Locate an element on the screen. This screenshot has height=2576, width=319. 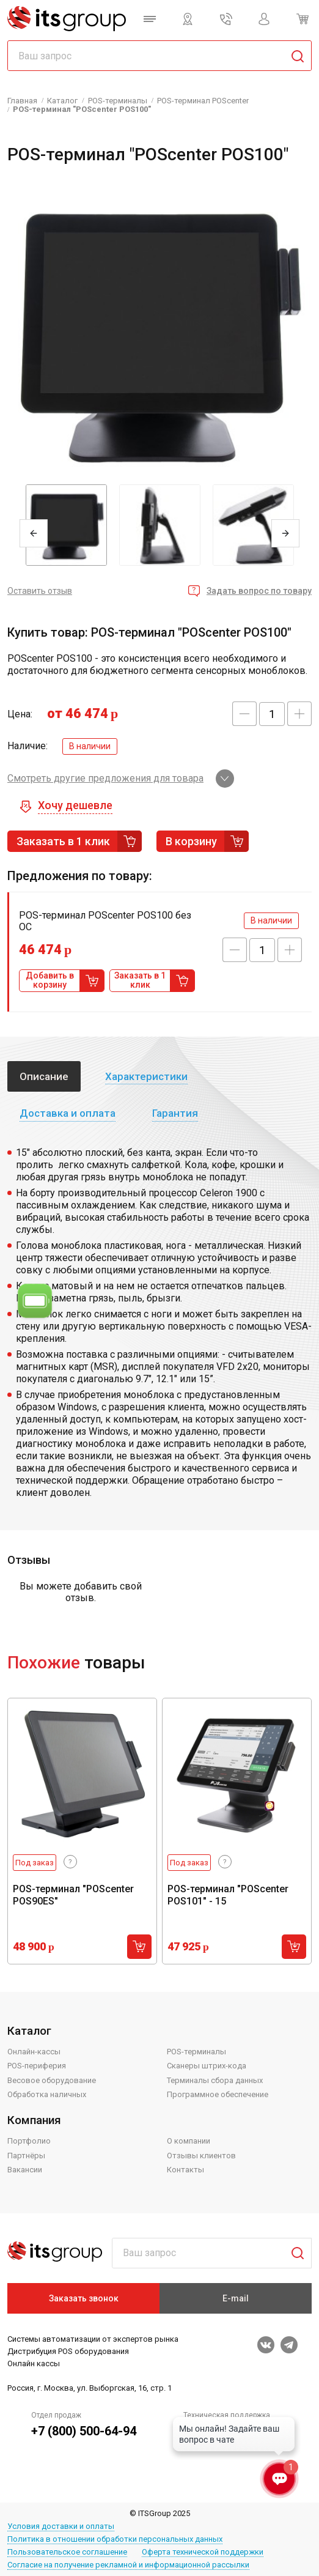
access battery and power settings is located at coordinates (35, 1301).